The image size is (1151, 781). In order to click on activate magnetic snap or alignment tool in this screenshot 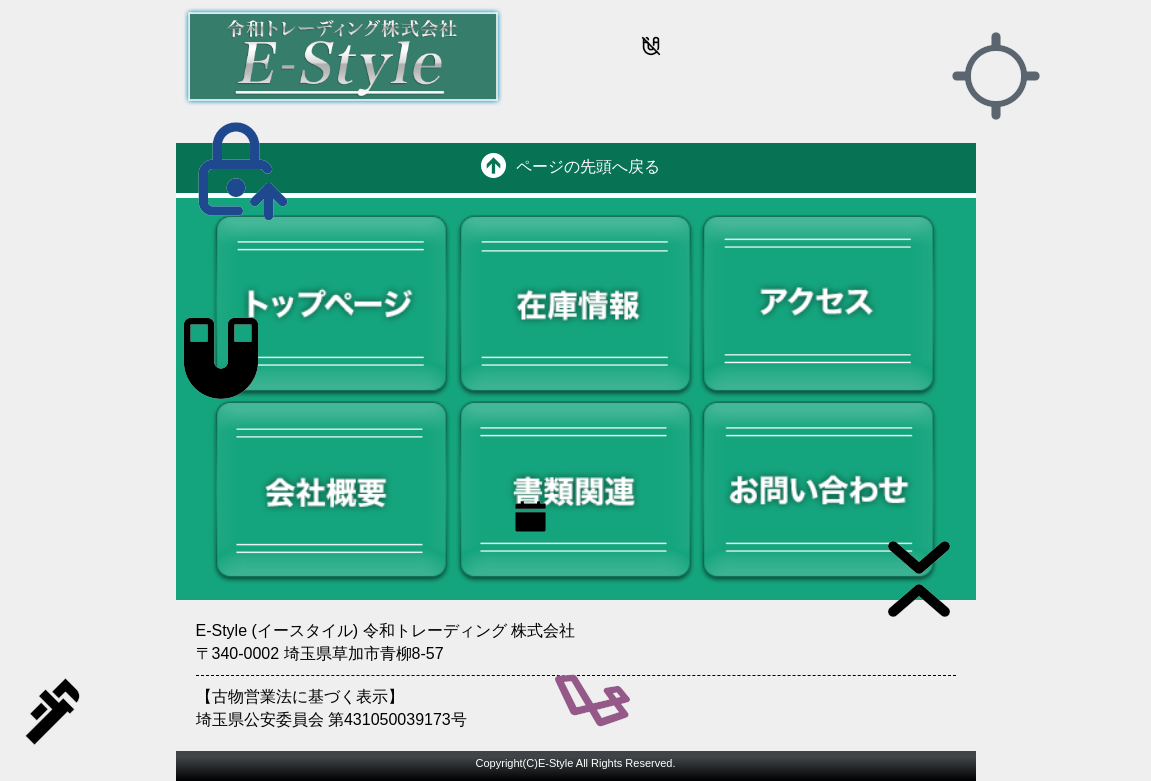, I will do `click(221, 355)`.